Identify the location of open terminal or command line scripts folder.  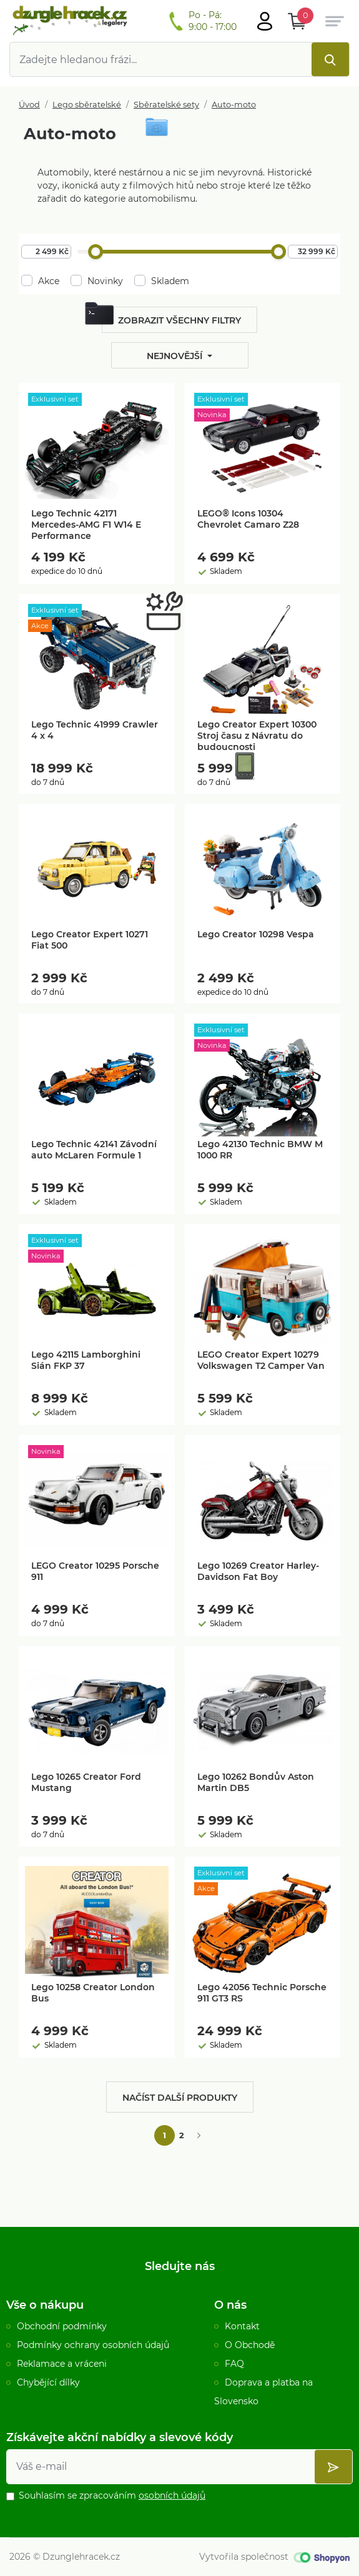
(99, 314).